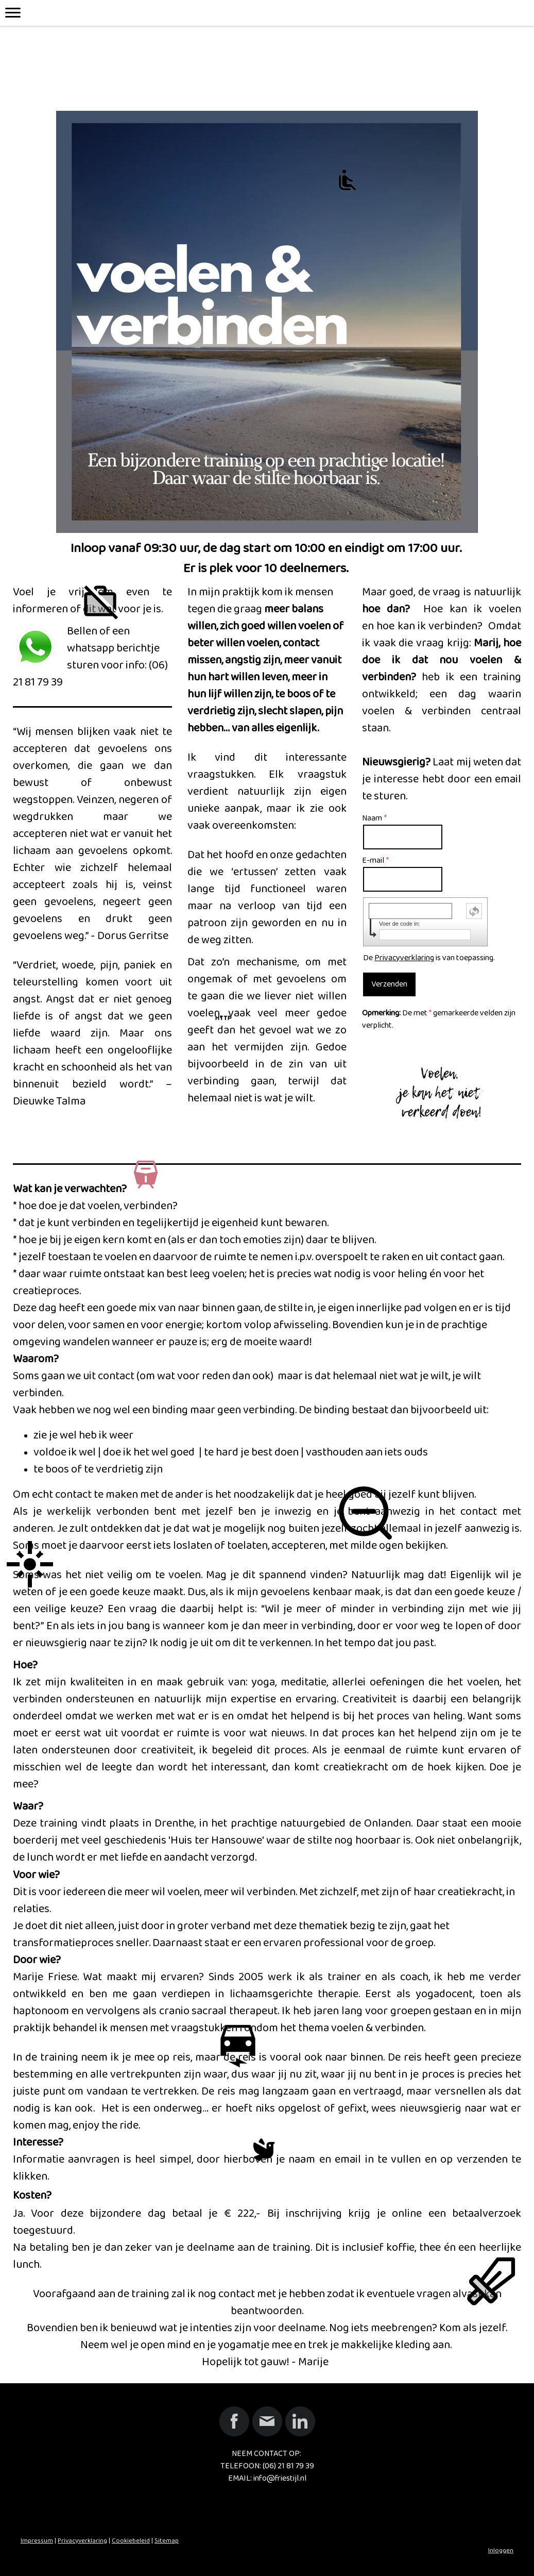  What do you see at coordinates (365, 1513) in the screenshot?
I see `zoom out to decrease magnification` at bounding box center [365, 1513].